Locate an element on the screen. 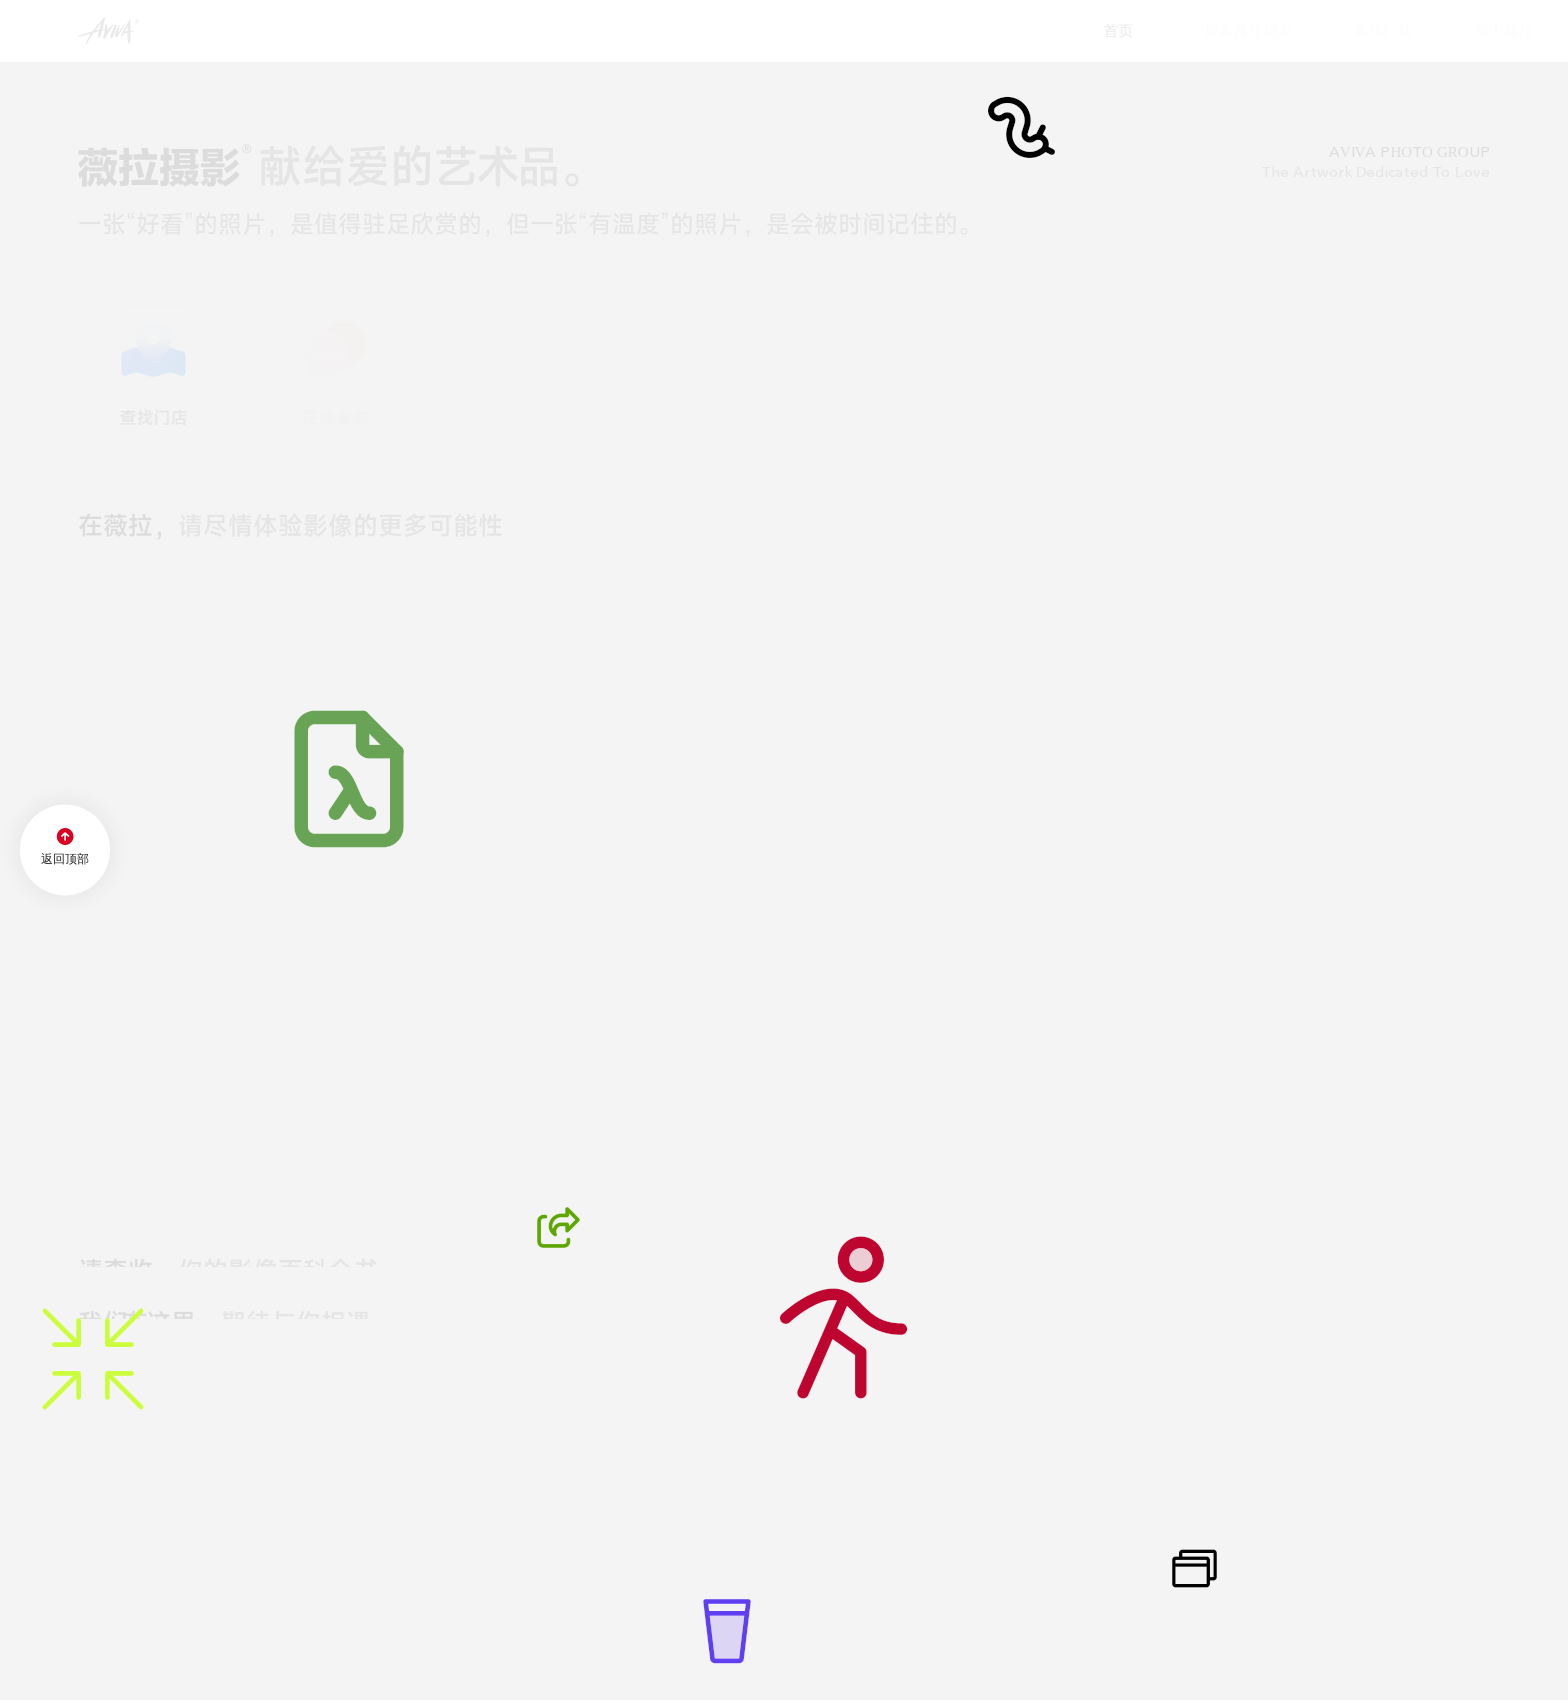 Image resolution: width=1568 pixels, height=1700 pixels. open a lambda function file is located at coordinates (349, 779).